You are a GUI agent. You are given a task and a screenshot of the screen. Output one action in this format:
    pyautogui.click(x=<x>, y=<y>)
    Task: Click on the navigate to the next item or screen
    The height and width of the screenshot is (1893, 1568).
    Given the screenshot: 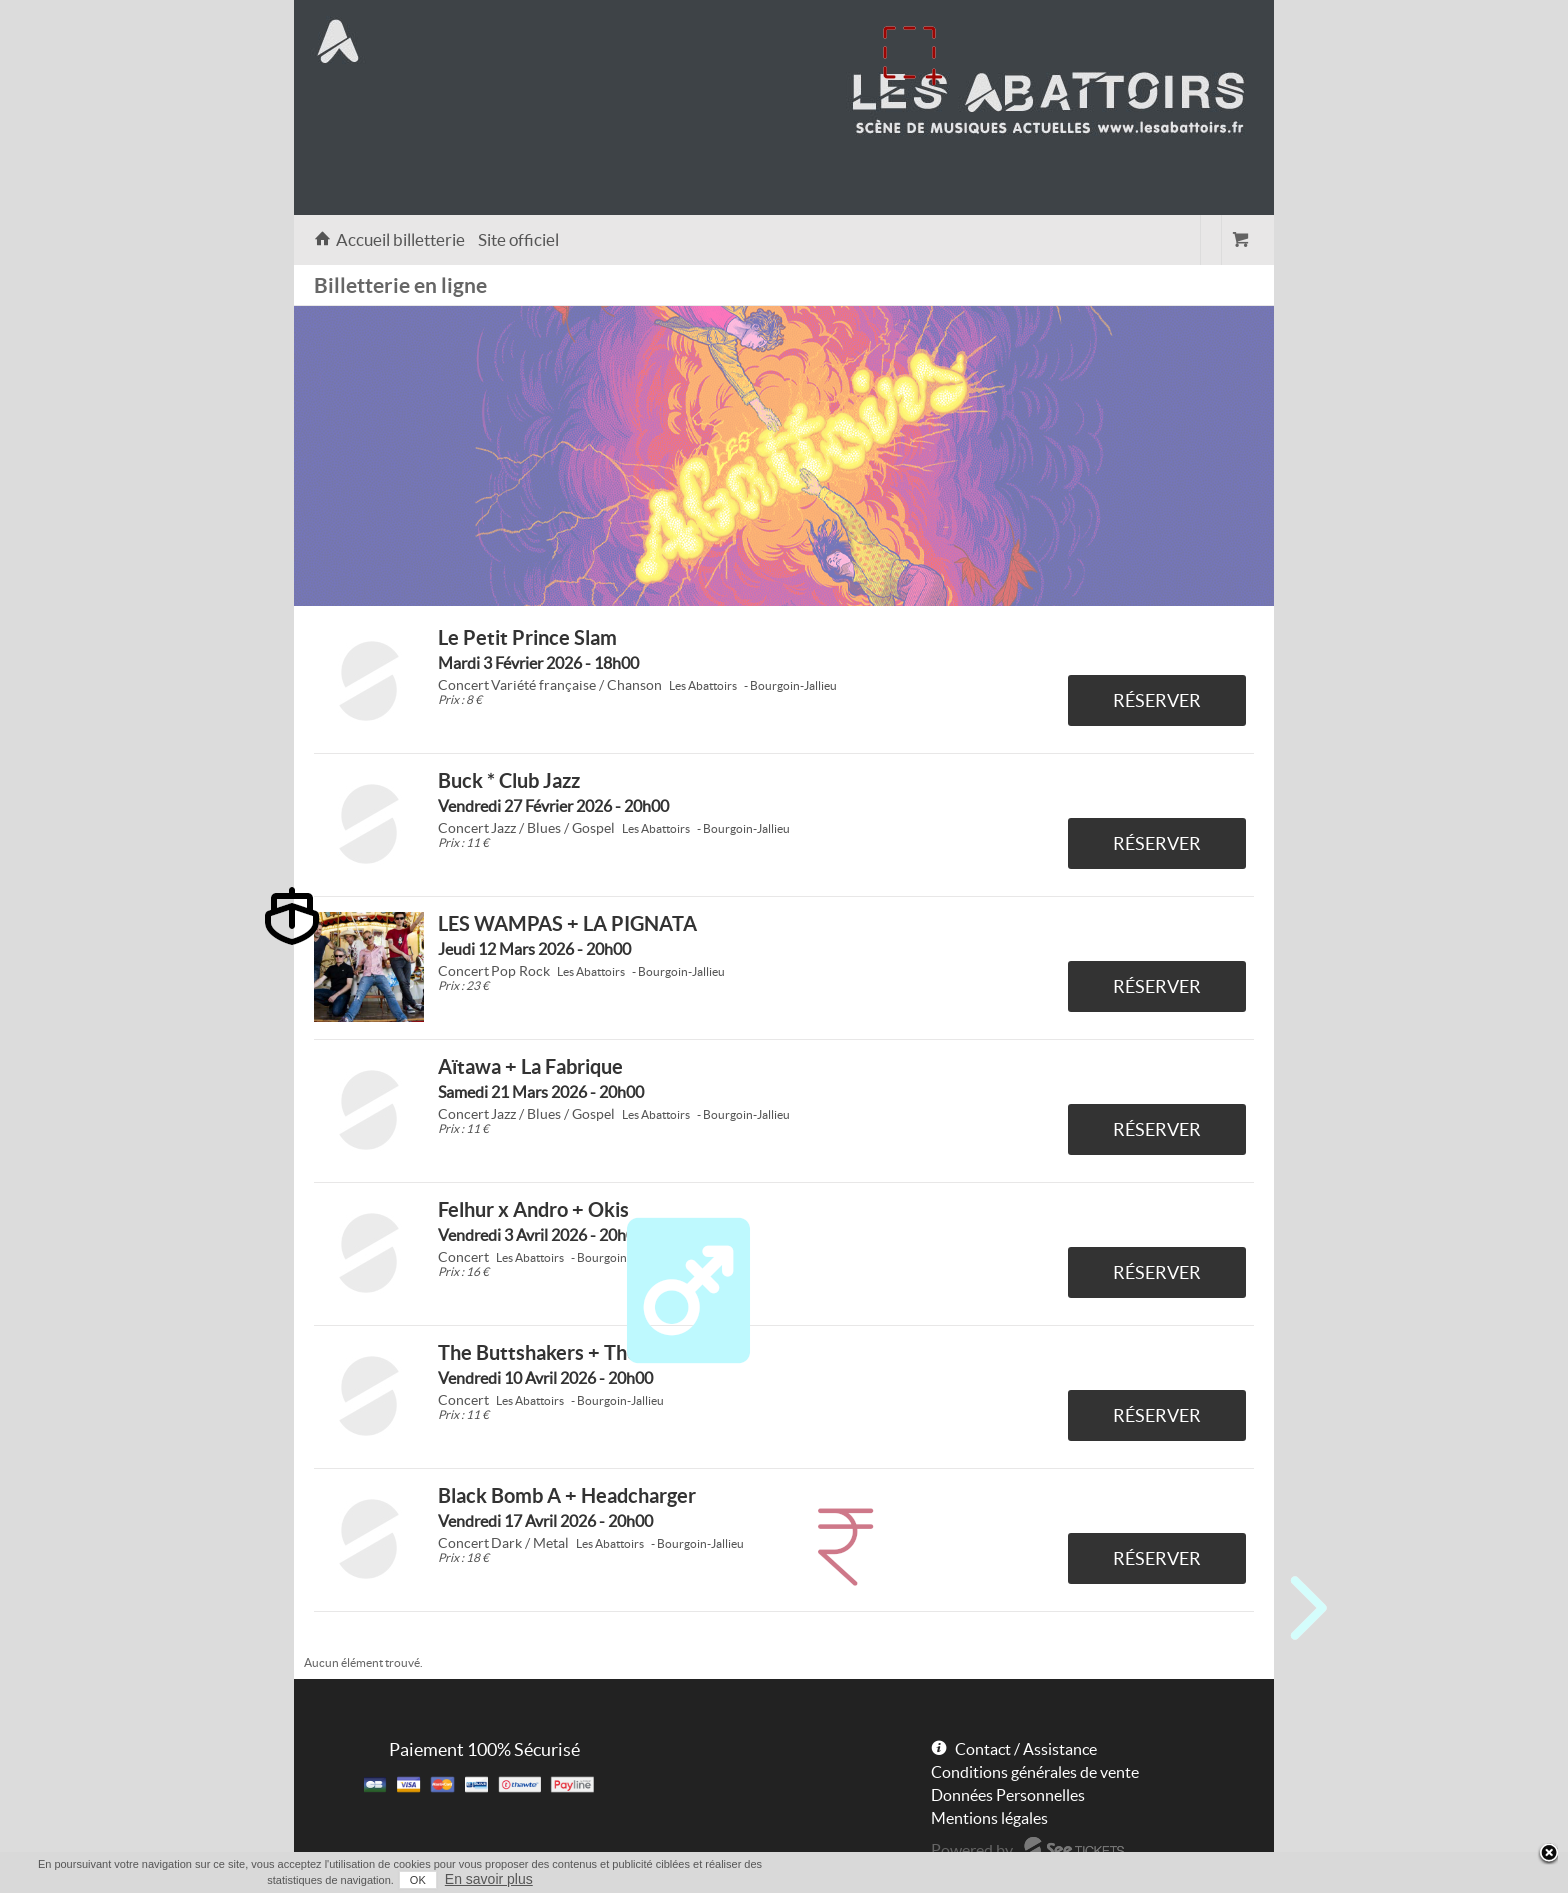 What is the action you would take?
    pyautogui.click(x=1306, y=1608)
    